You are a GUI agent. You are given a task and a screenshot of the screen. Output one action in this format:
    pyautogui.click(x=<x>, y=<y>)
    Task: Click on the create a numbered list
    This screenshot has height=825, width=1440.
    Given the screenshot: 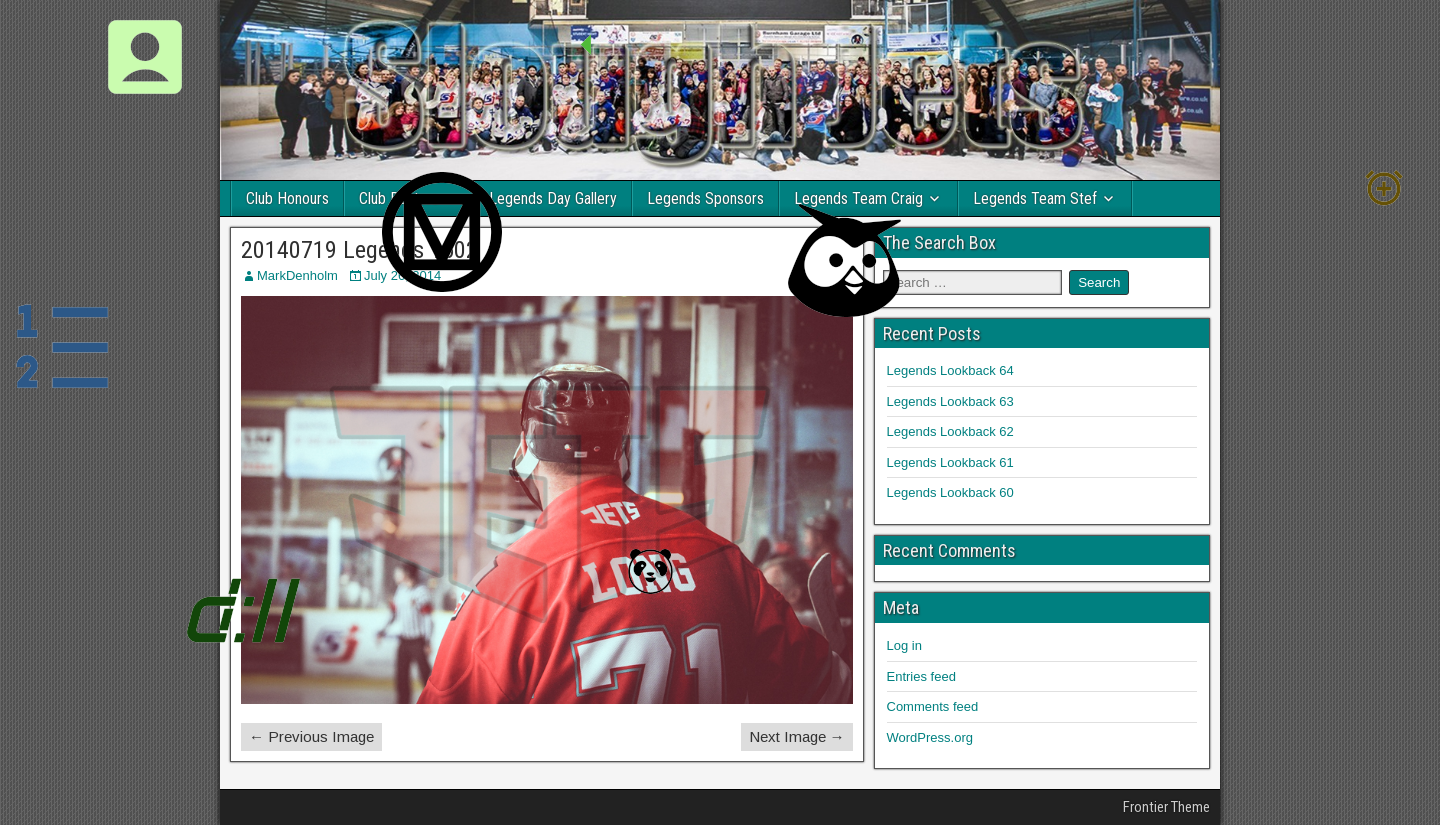 What is the action you would take?
    pyautogui.click(x=62, y=347)
    